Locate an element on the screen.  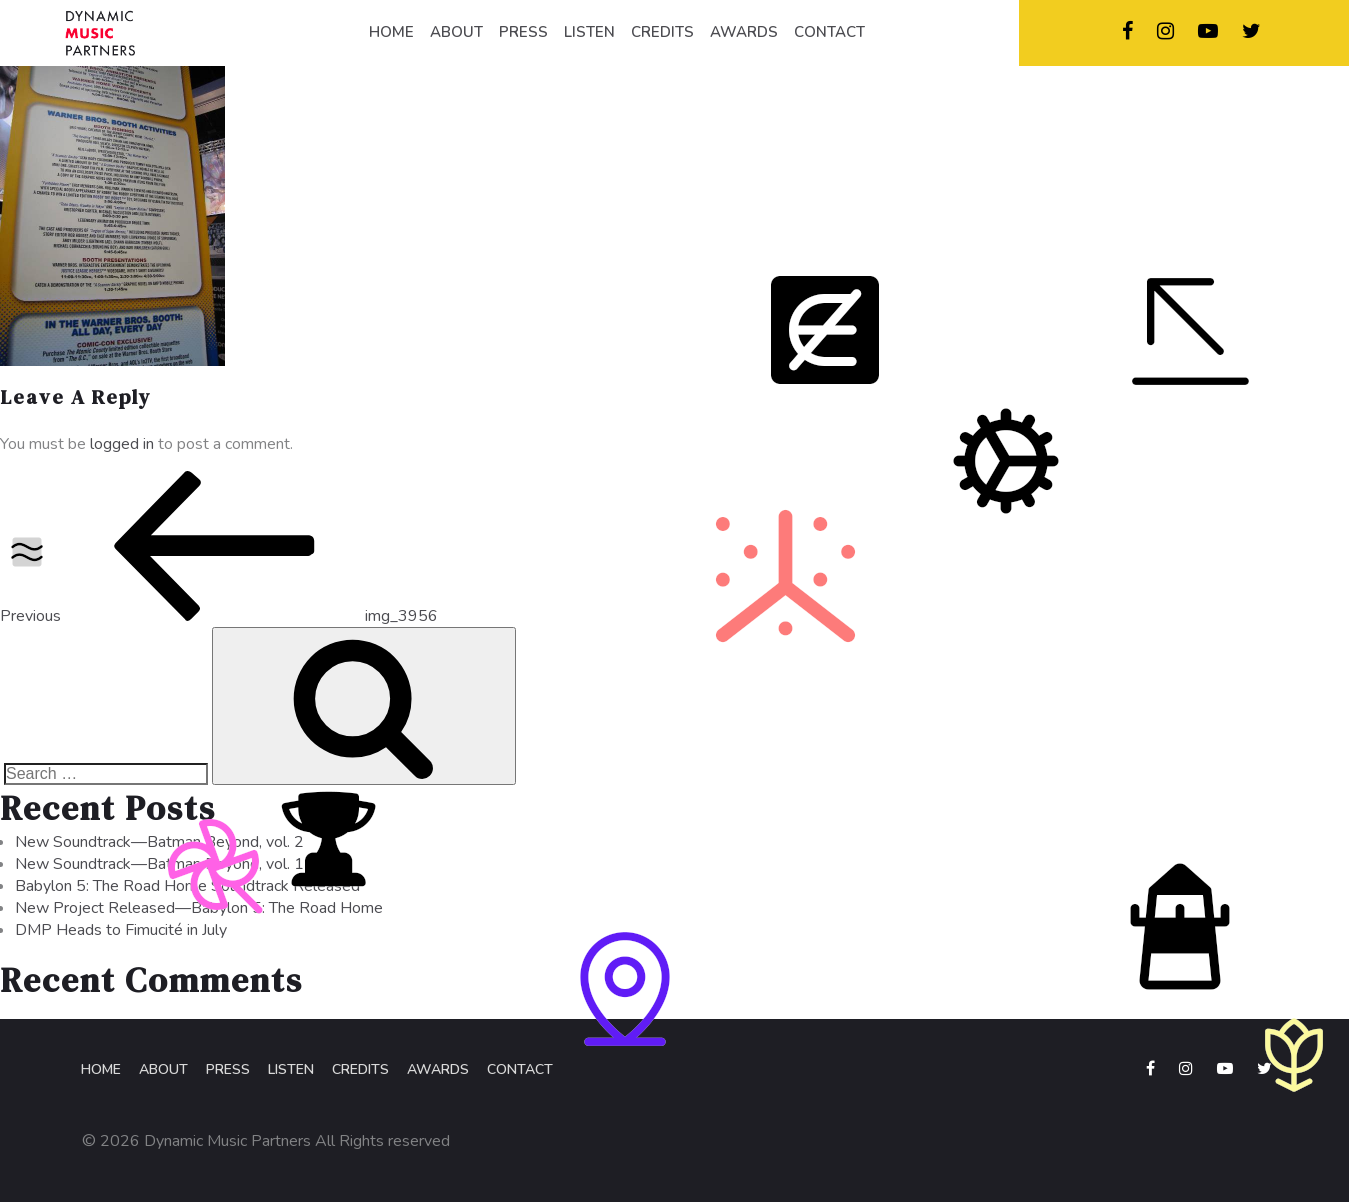
indicates item is not part of a set or group is located at coordinates (825, 330).